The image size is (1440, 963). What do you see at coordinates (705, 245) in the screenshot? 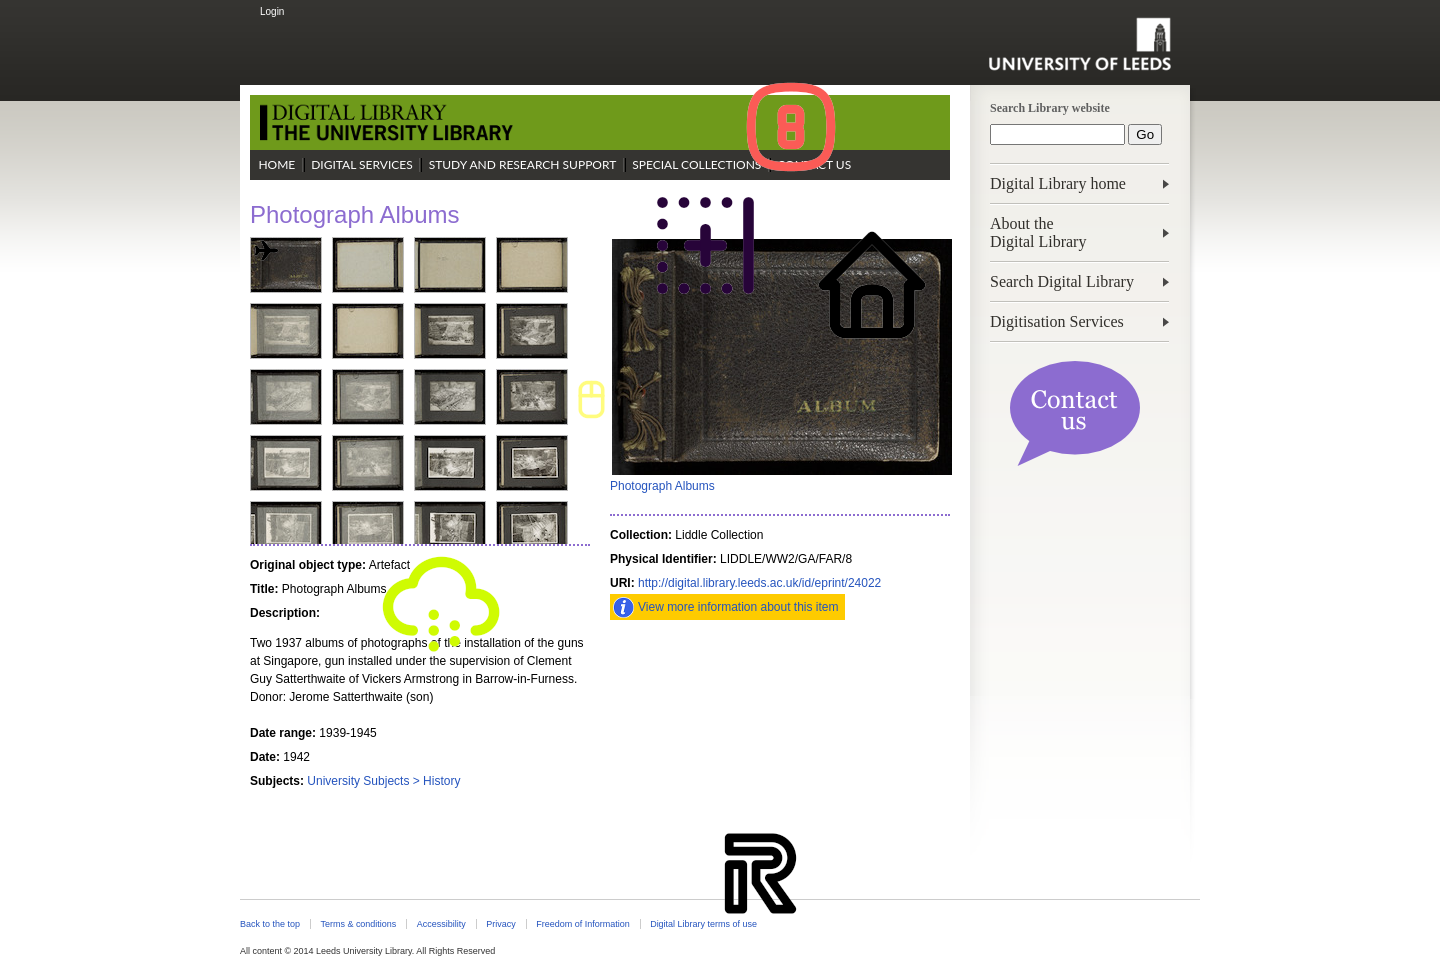
I see `add a right border to selected element` at bounding box center [705, 245].